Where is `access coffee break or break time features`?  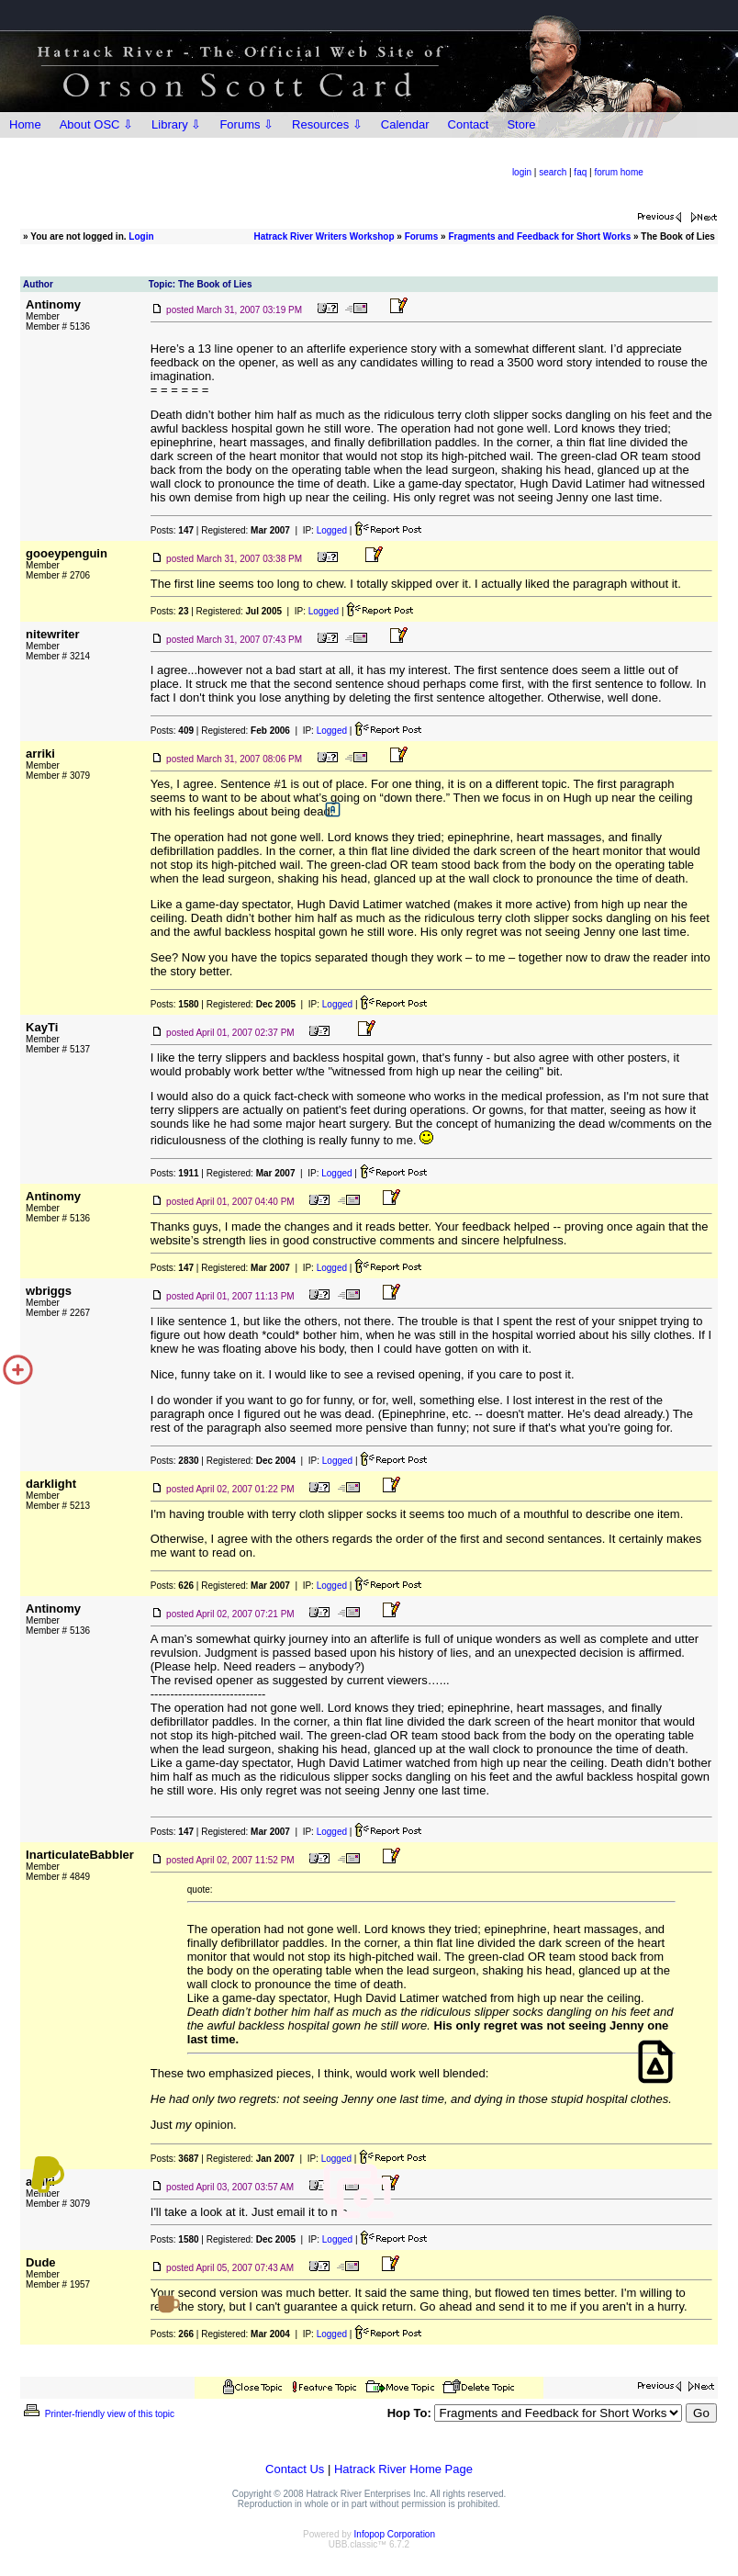
access coffee break or break time features is located at coordinates (169, 2304).